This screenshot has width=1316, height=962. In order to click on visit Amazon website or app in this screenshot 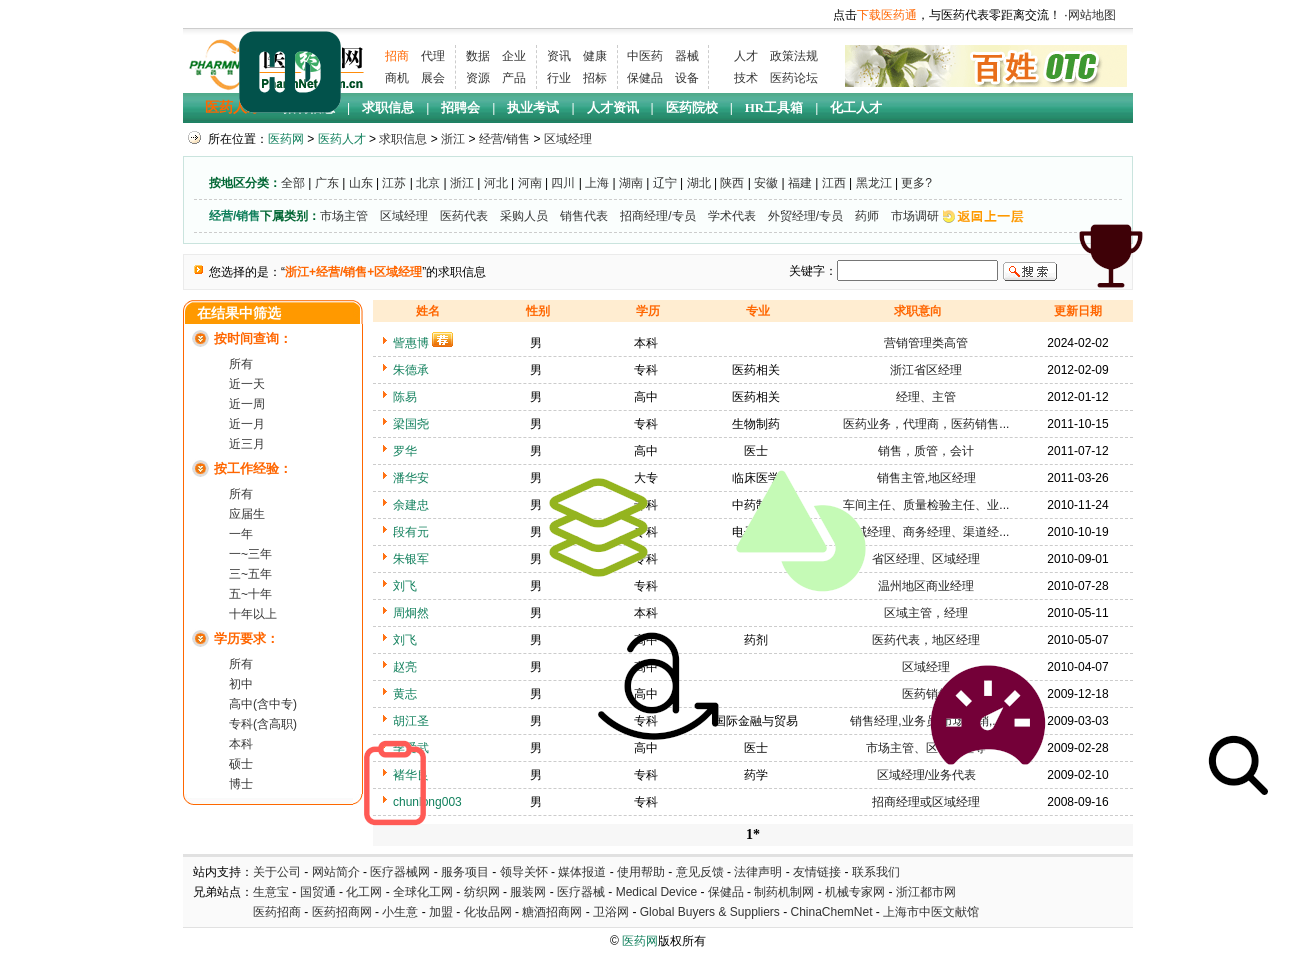, I will do `click(654, 684)`.